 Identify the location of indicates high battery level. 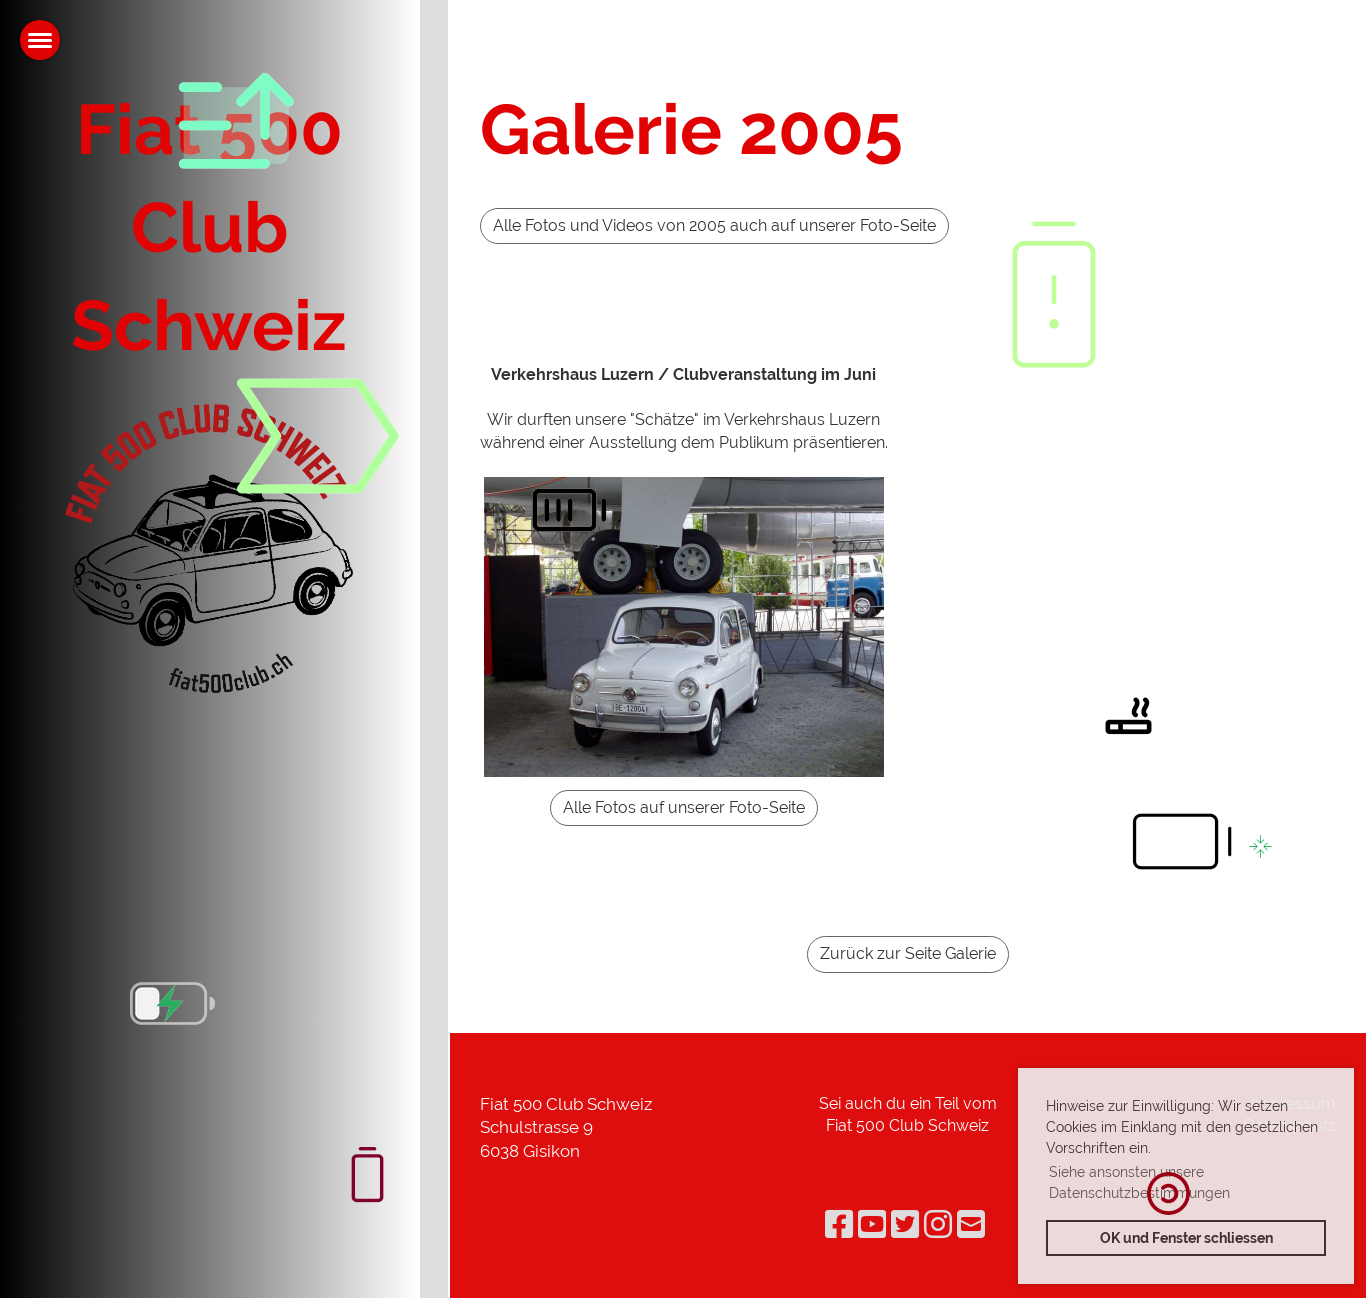
(568, 510).